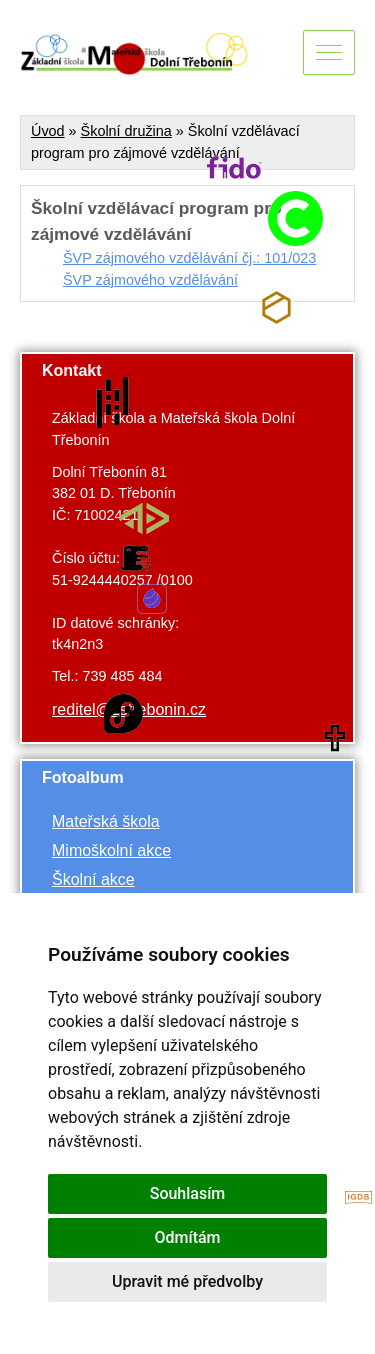 This screenshot has height=1354, width=375. Describe the element at coordinates (335, 738) in the screenshot. I see `religious or faith-related content` at that location.